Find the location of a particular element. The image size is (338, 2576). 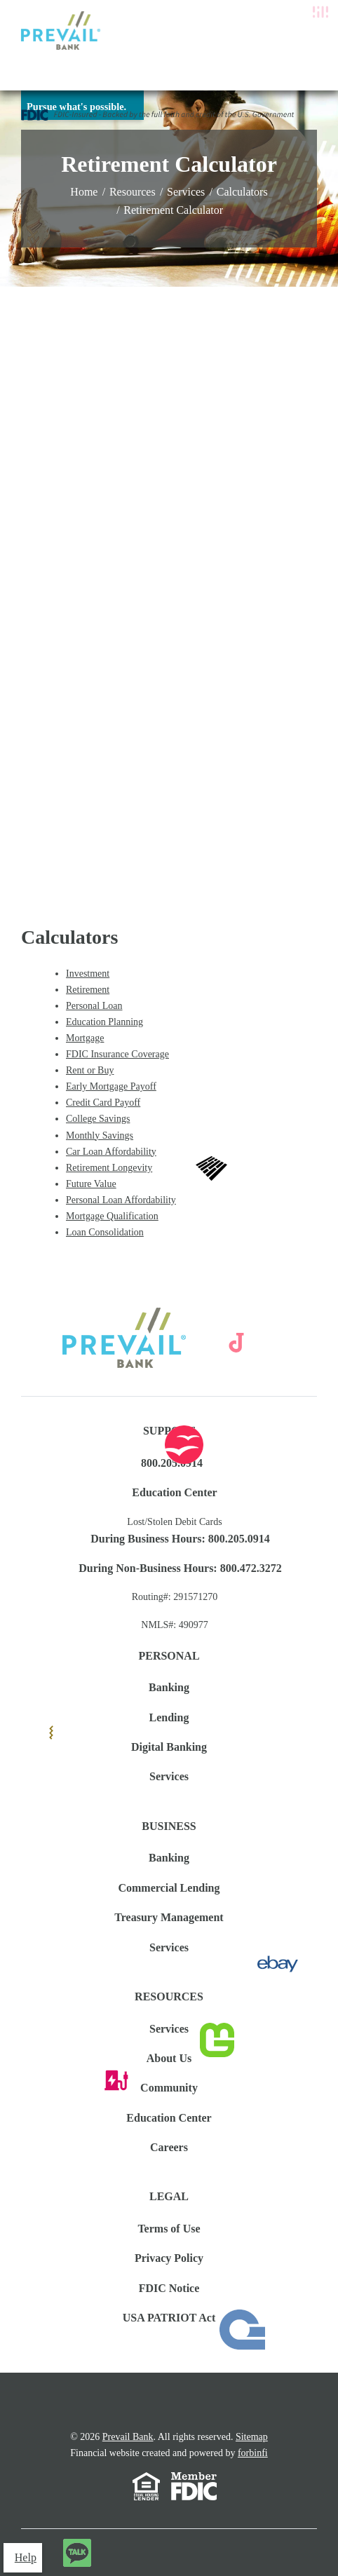

MonoGame framework logo is located at coordinates (217, 2040).